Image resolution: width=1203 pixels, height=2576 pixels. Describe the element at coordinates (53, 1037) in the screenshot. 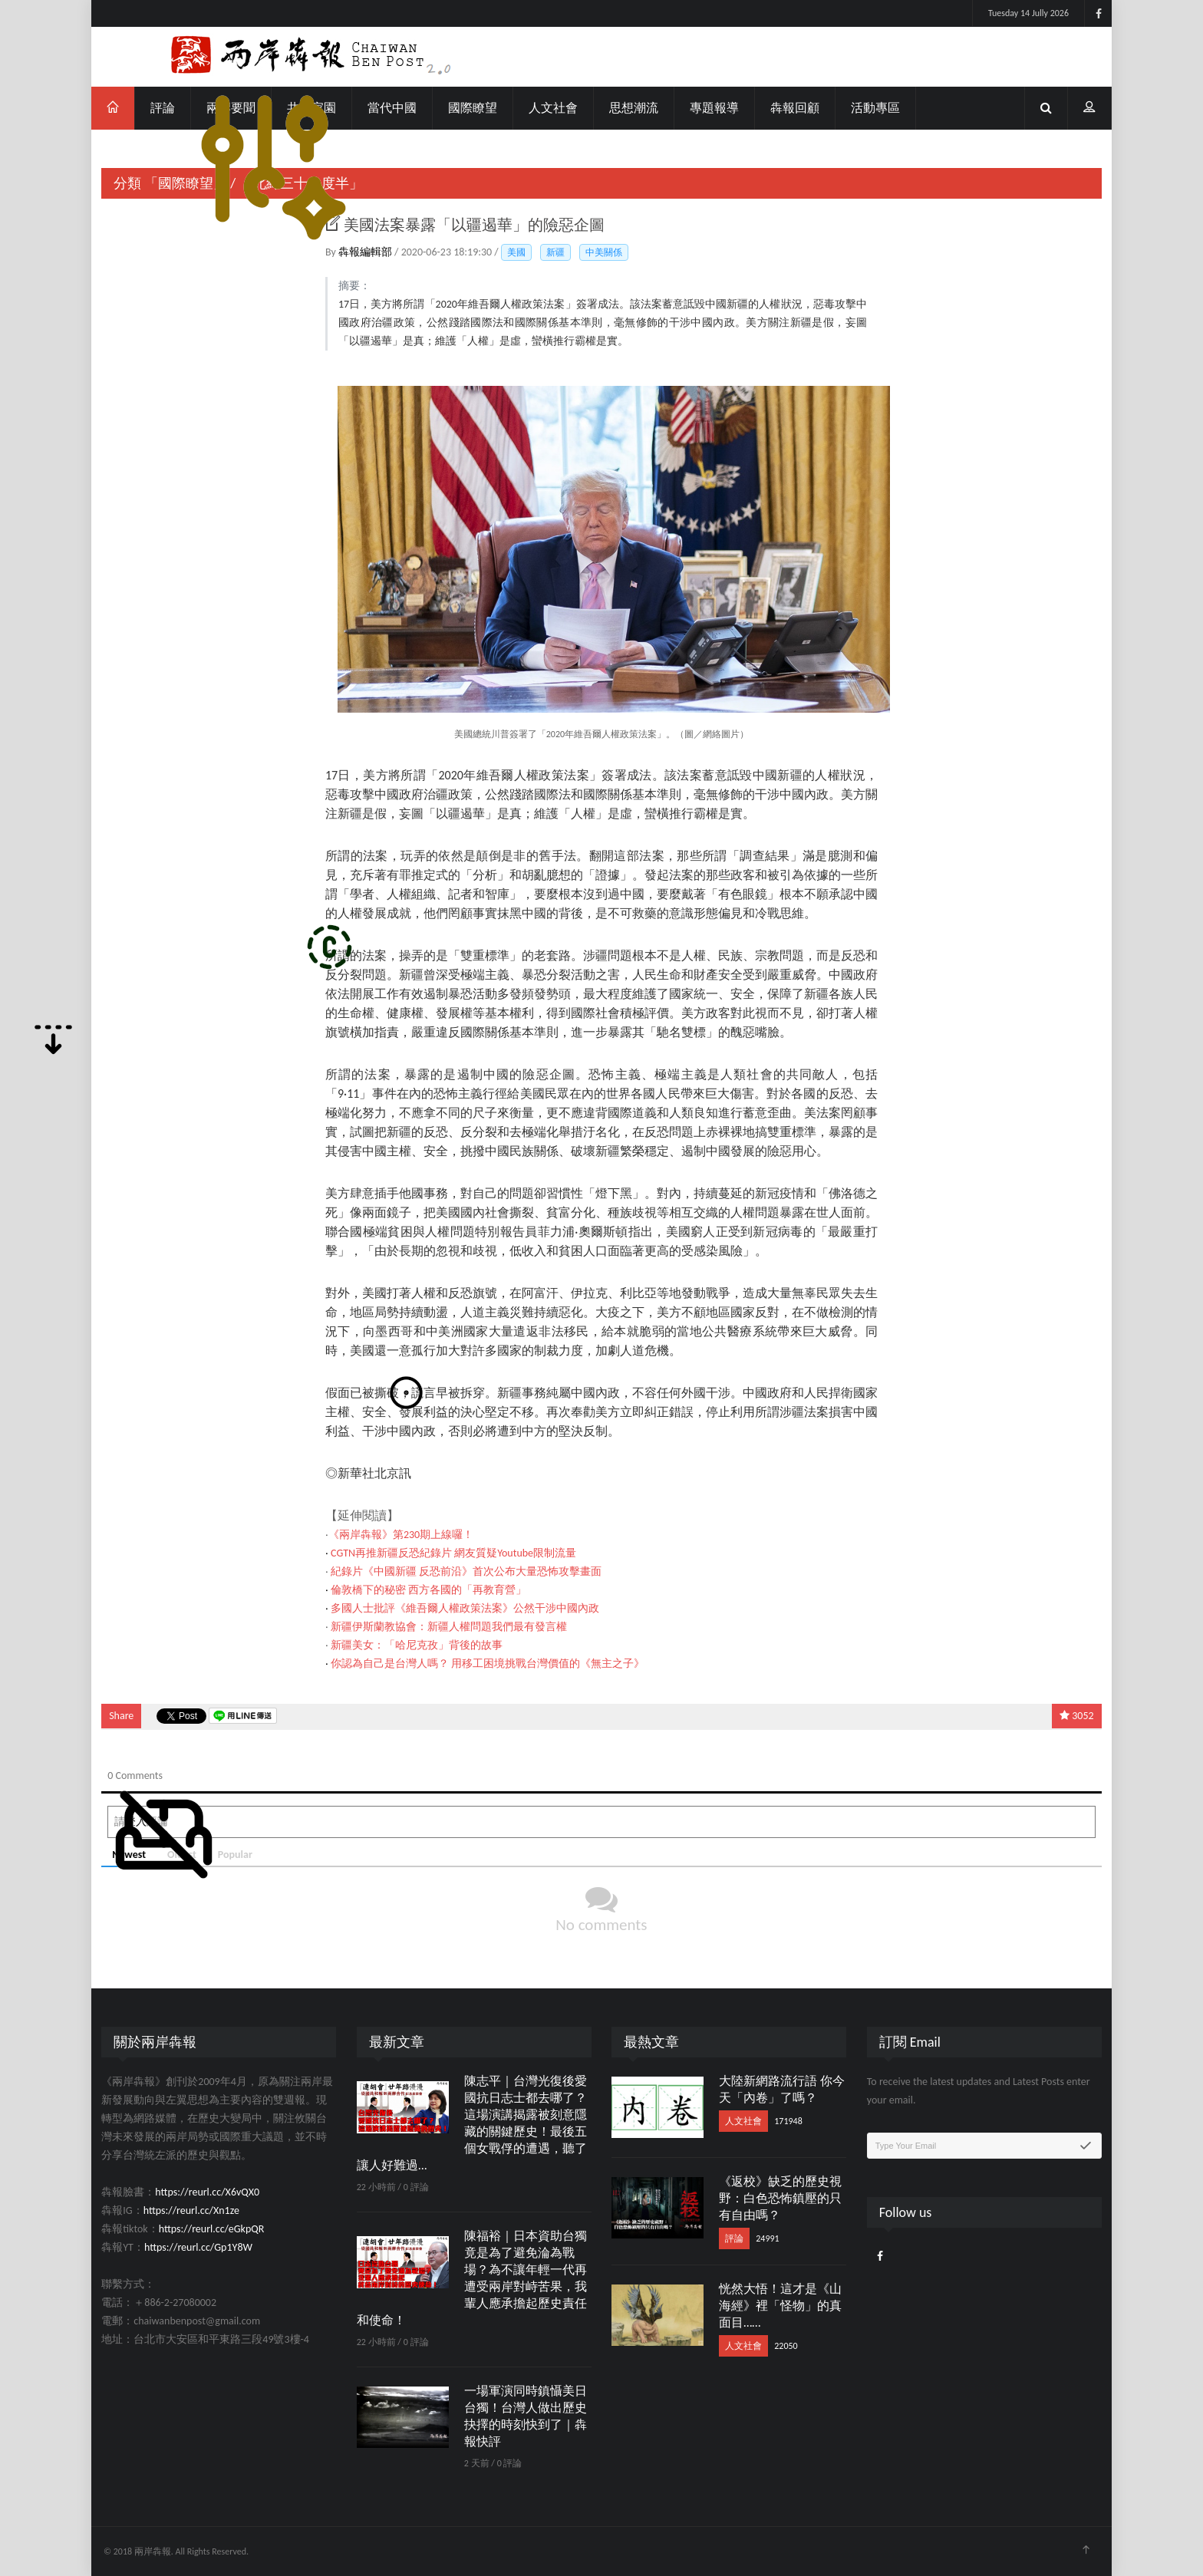

I see `expand collapsed content below` at that location.